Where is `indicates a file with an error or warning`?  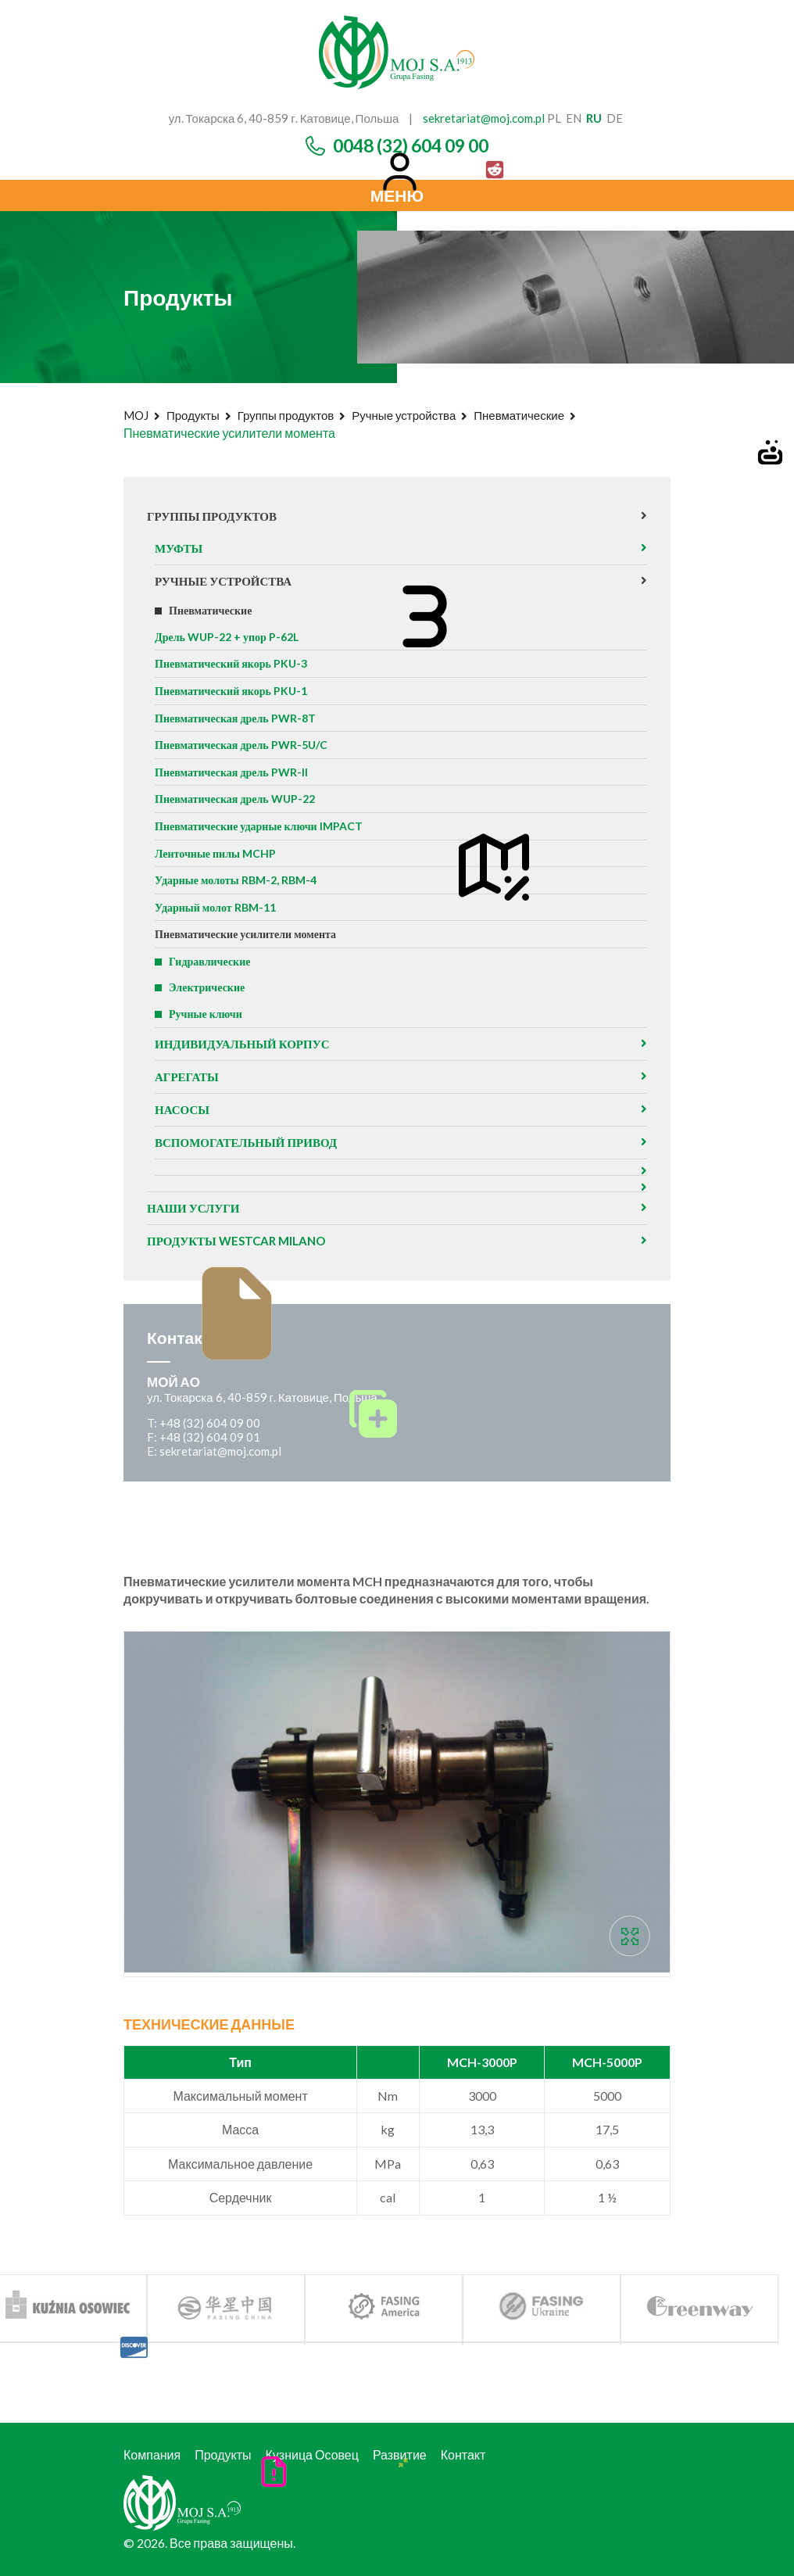
indicates a file with an error or warning is located at coordinates (274, 2471).